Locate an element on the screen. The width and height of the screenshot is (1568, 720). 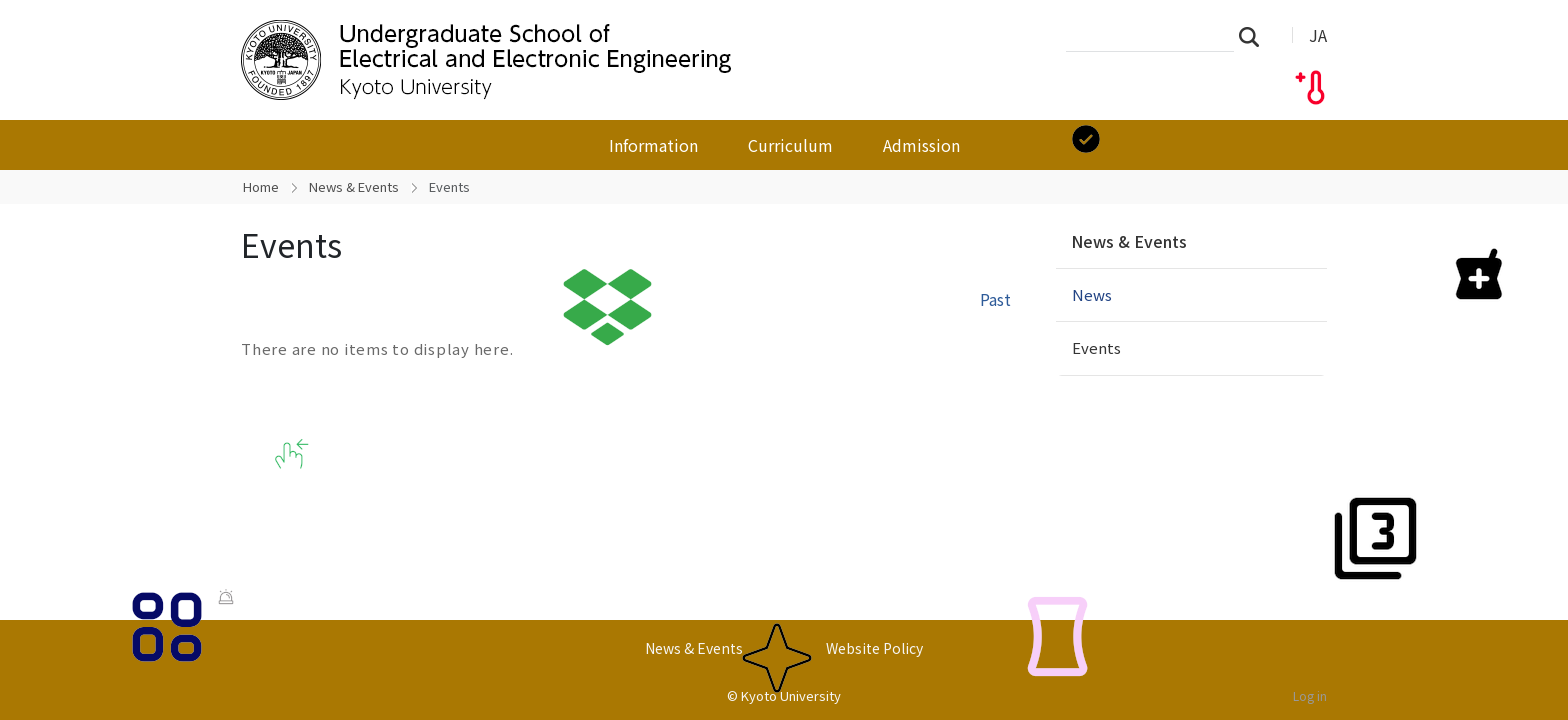
switch to grid view layout is located at coordinates (167, 627).